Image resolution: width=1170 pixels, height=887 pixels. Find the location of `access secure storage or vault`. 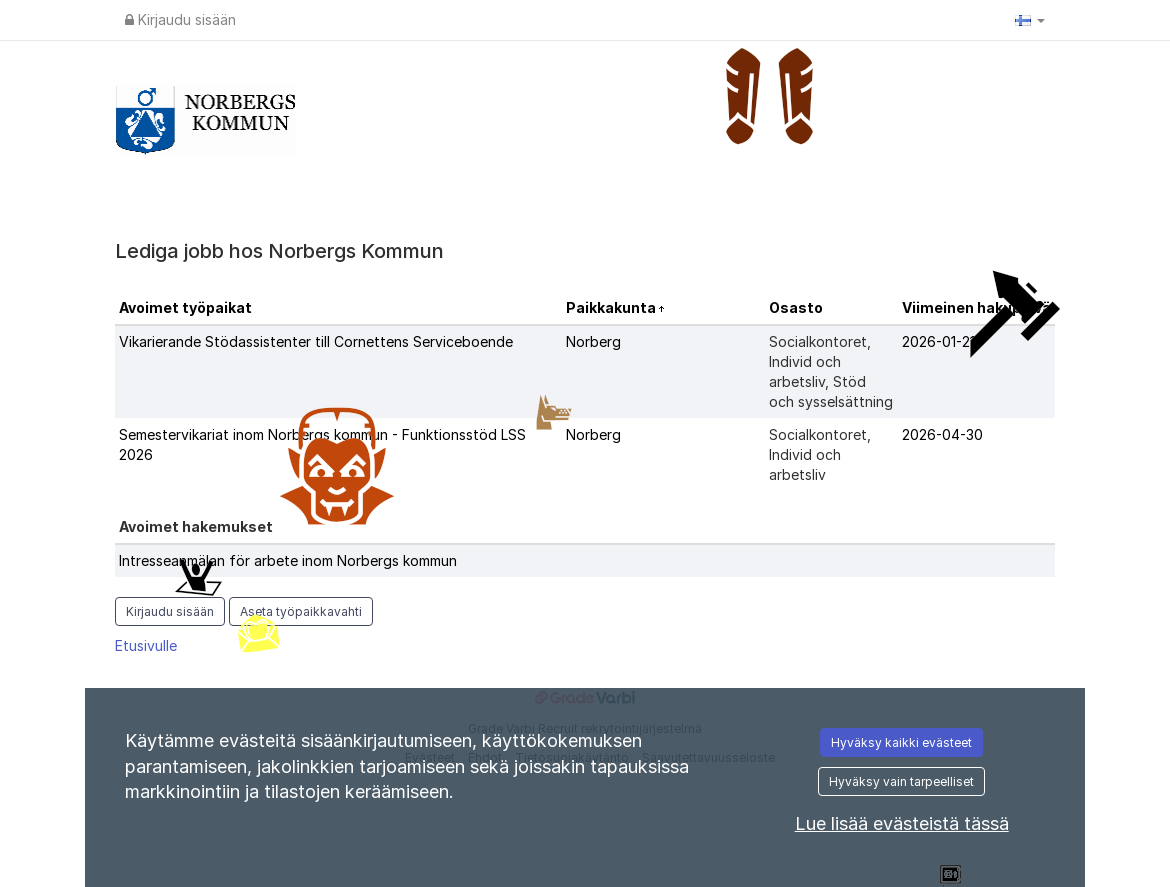

access secure storage or vault is located at coordinates (950, 875).